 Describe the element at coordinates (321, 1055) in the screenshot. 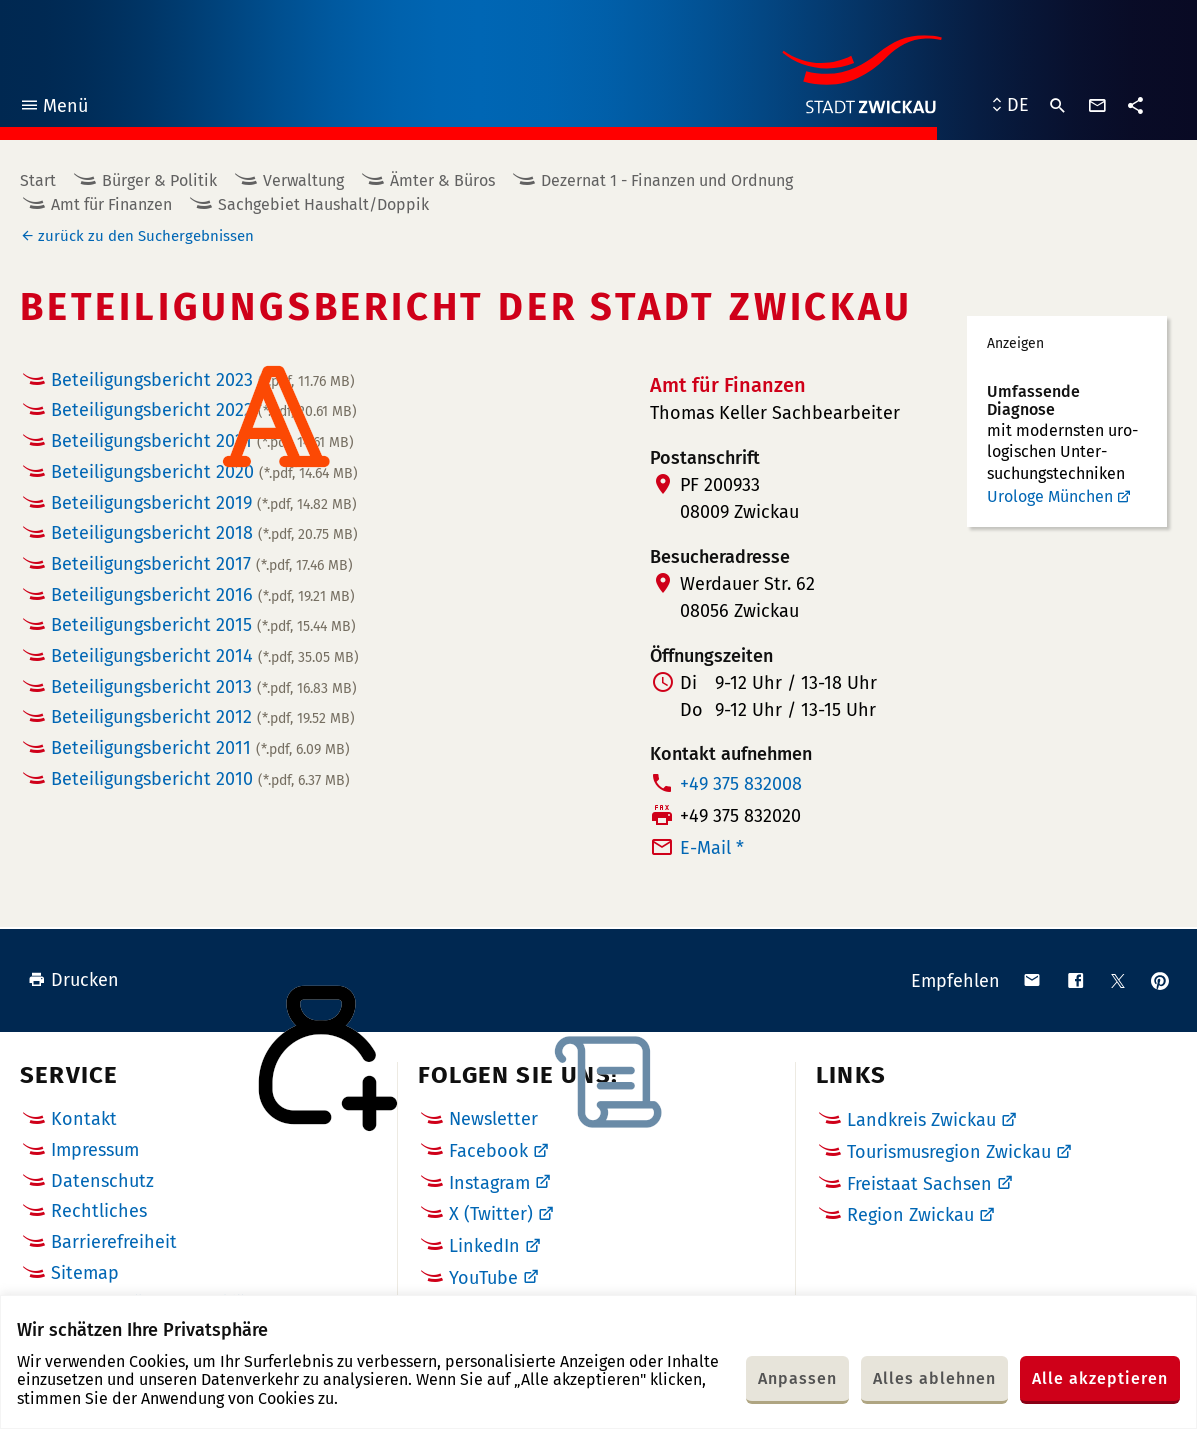

I see `add funds to your balance` at that location.